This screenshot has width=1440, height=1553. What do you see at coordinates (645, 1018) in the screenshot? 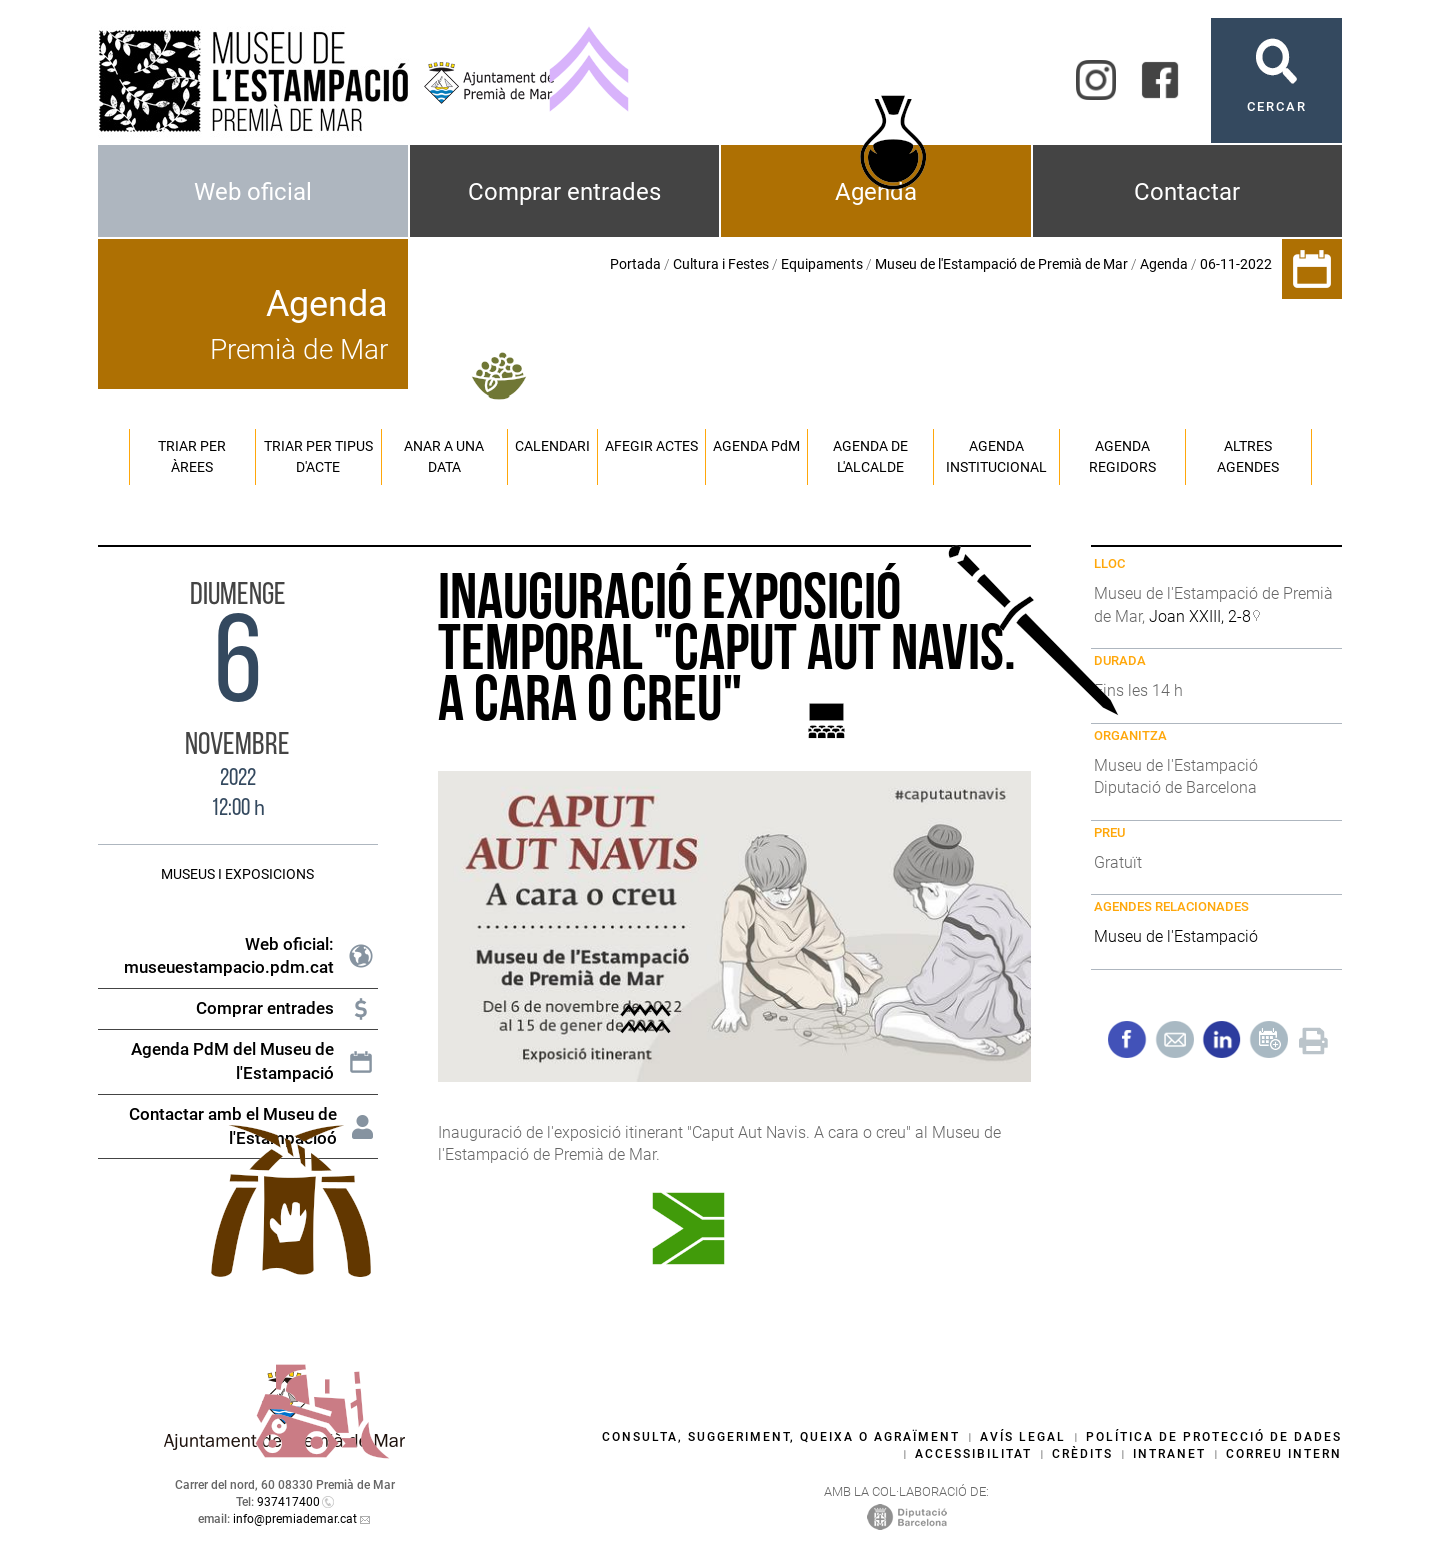
I see `represents the aquarius zodiac sign` at bounding box center [645, 1018].